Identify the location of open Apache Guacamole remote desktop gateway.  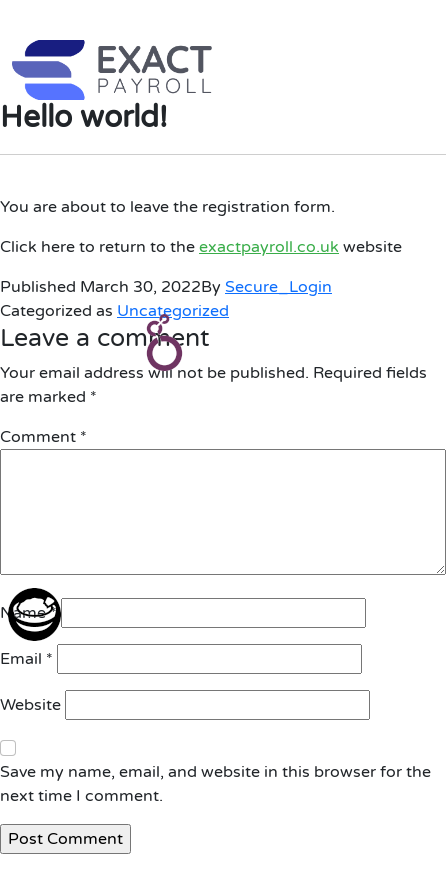
(34, 614).